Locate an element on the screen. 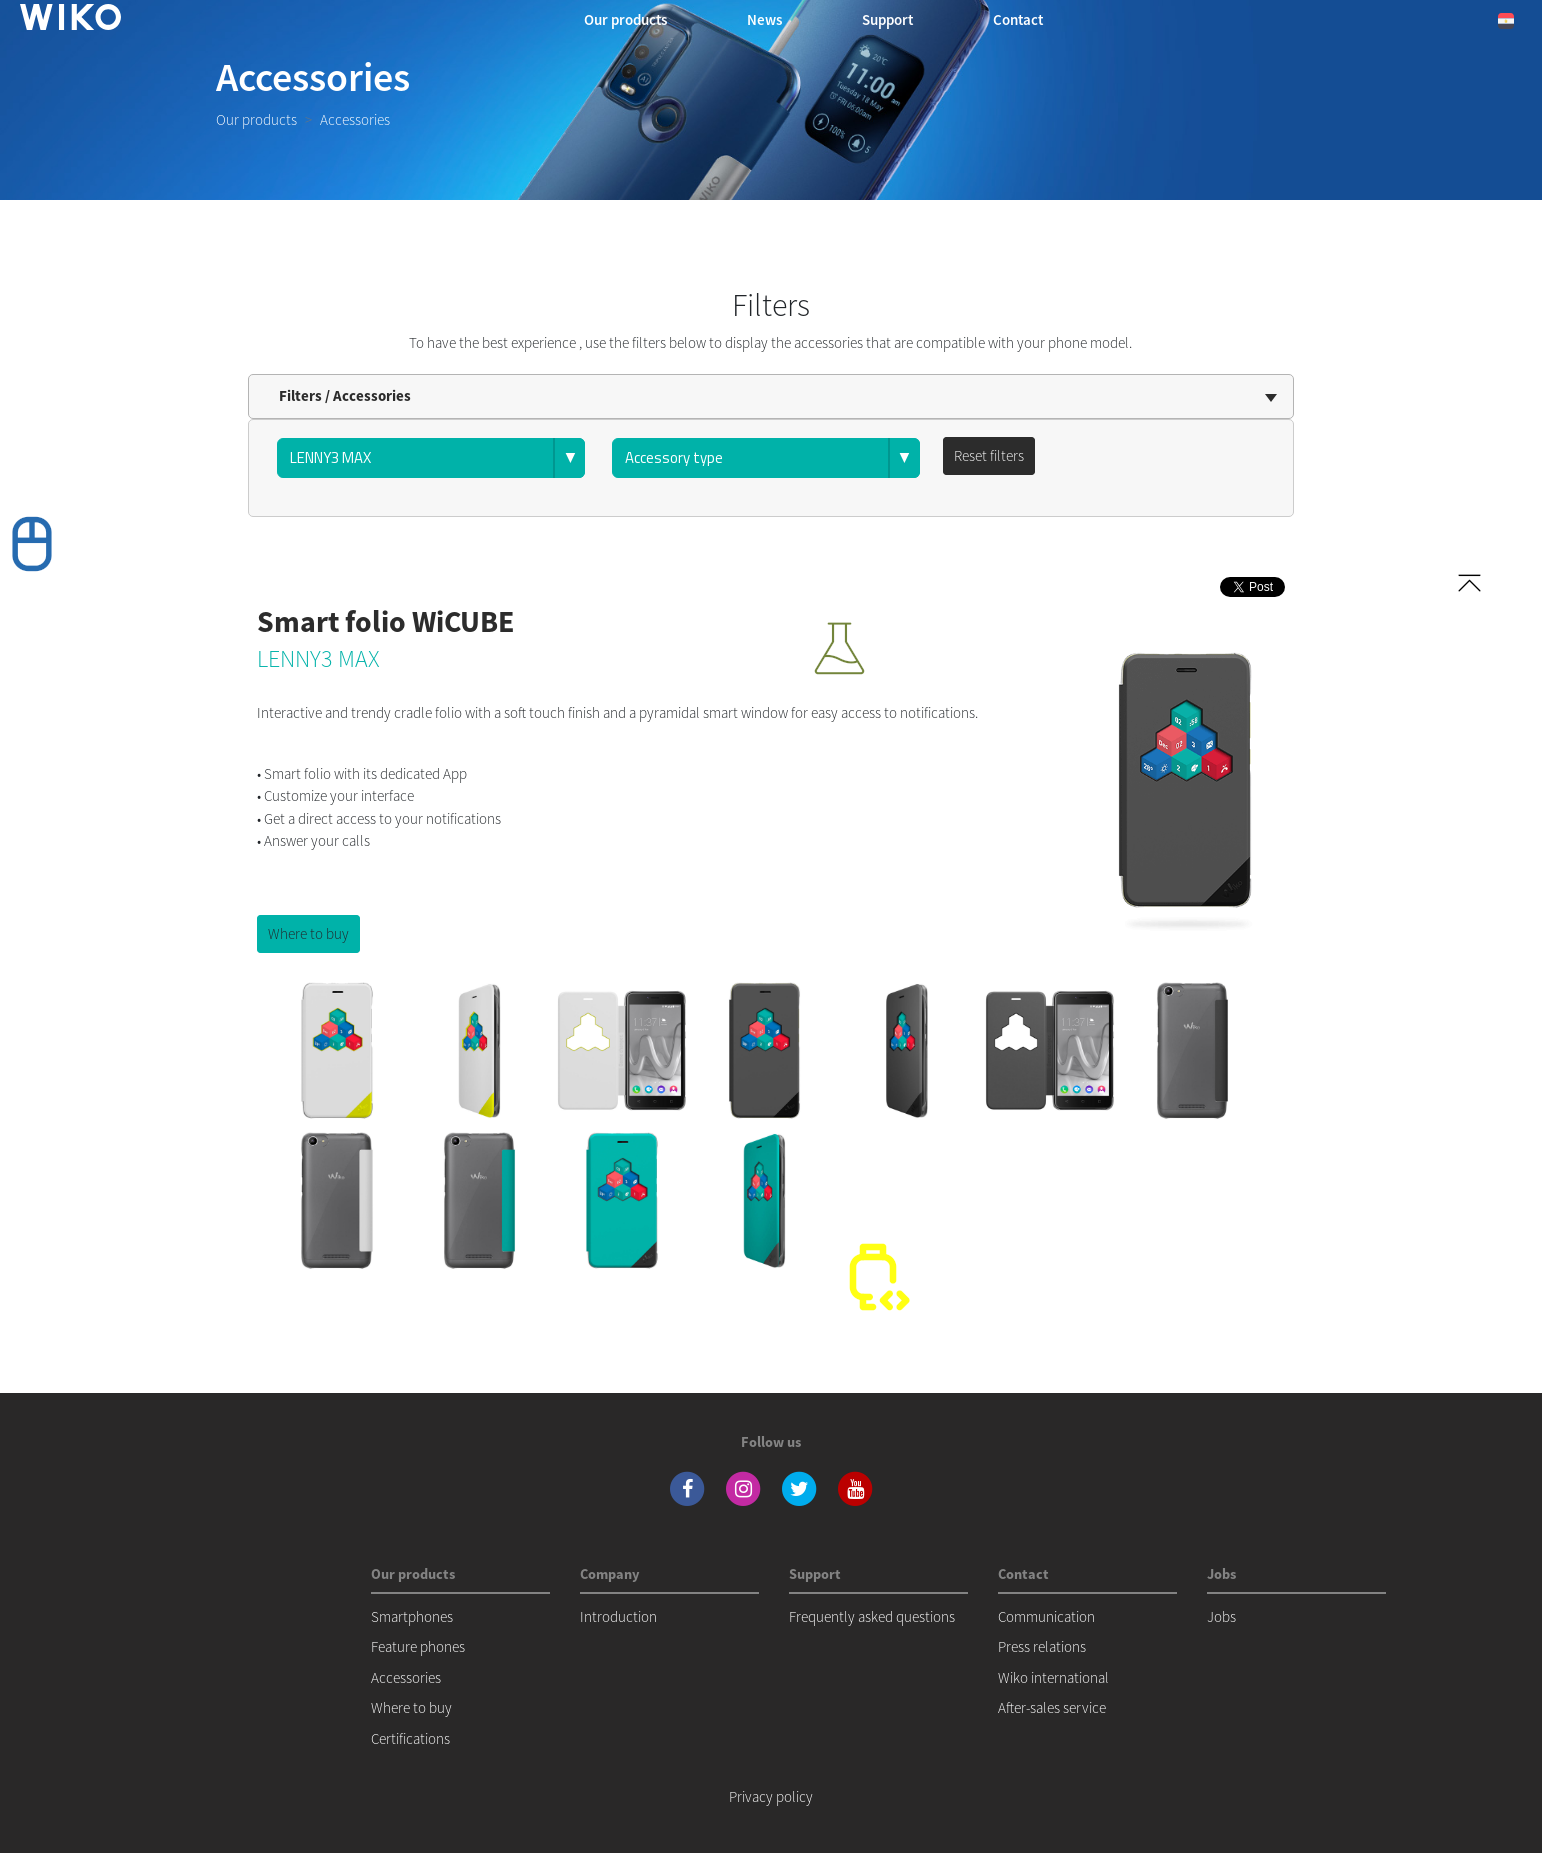  collapse or minimize a section is located at coordinates (1469, 582).